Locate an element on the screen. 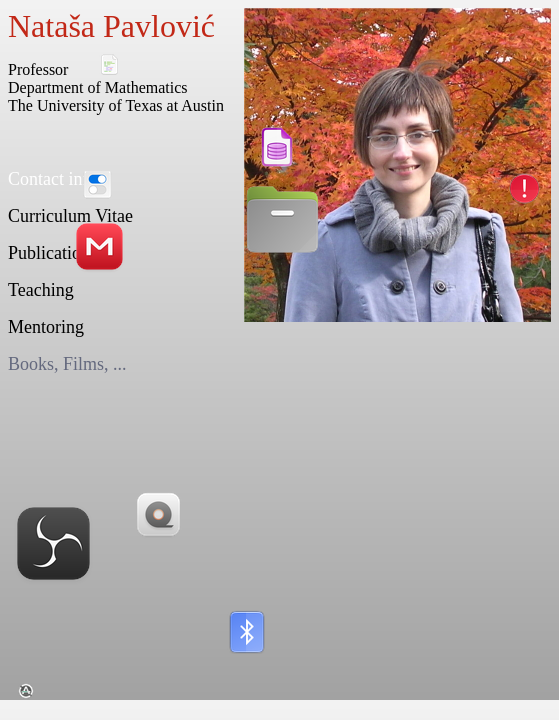  open flatseal to manage flatpak permissions is located at coordinates (158, 514).